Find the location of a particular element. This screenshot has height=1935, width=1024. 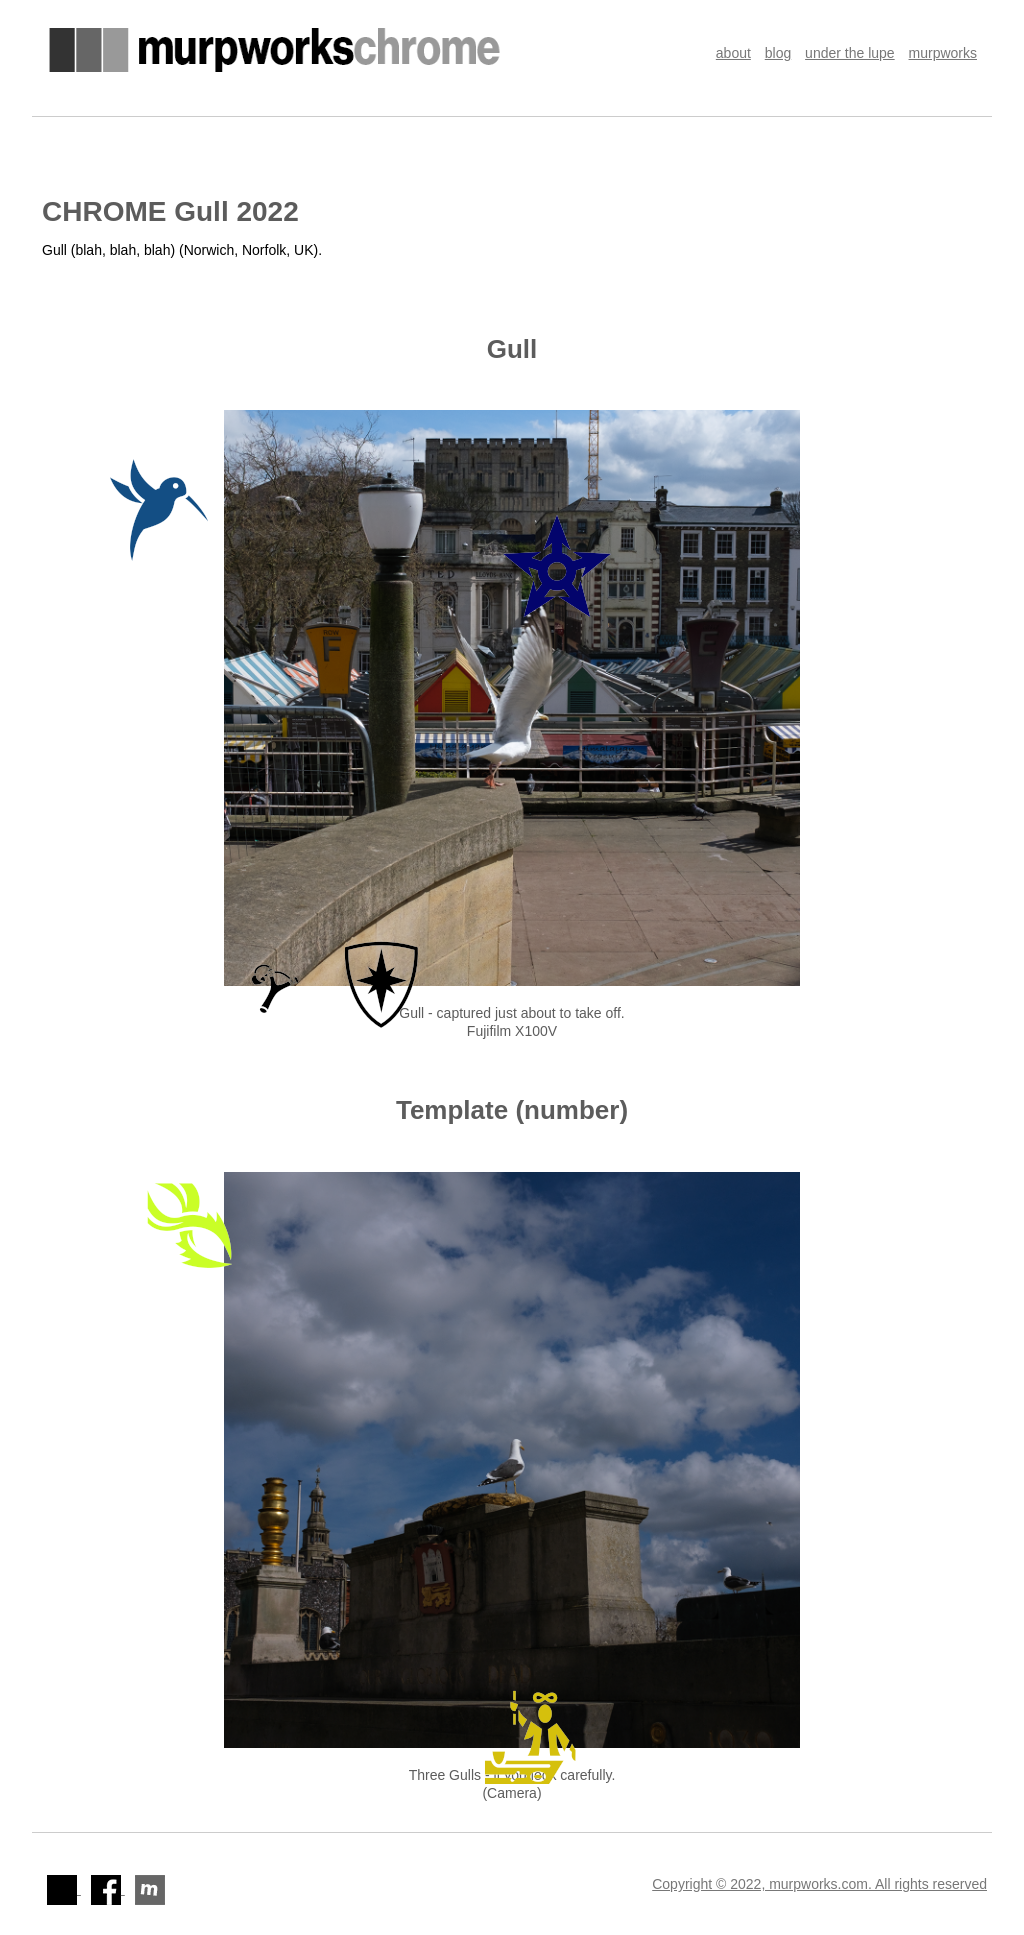

throwing star weapon in a game inventory is located at coordinates (557, 566).